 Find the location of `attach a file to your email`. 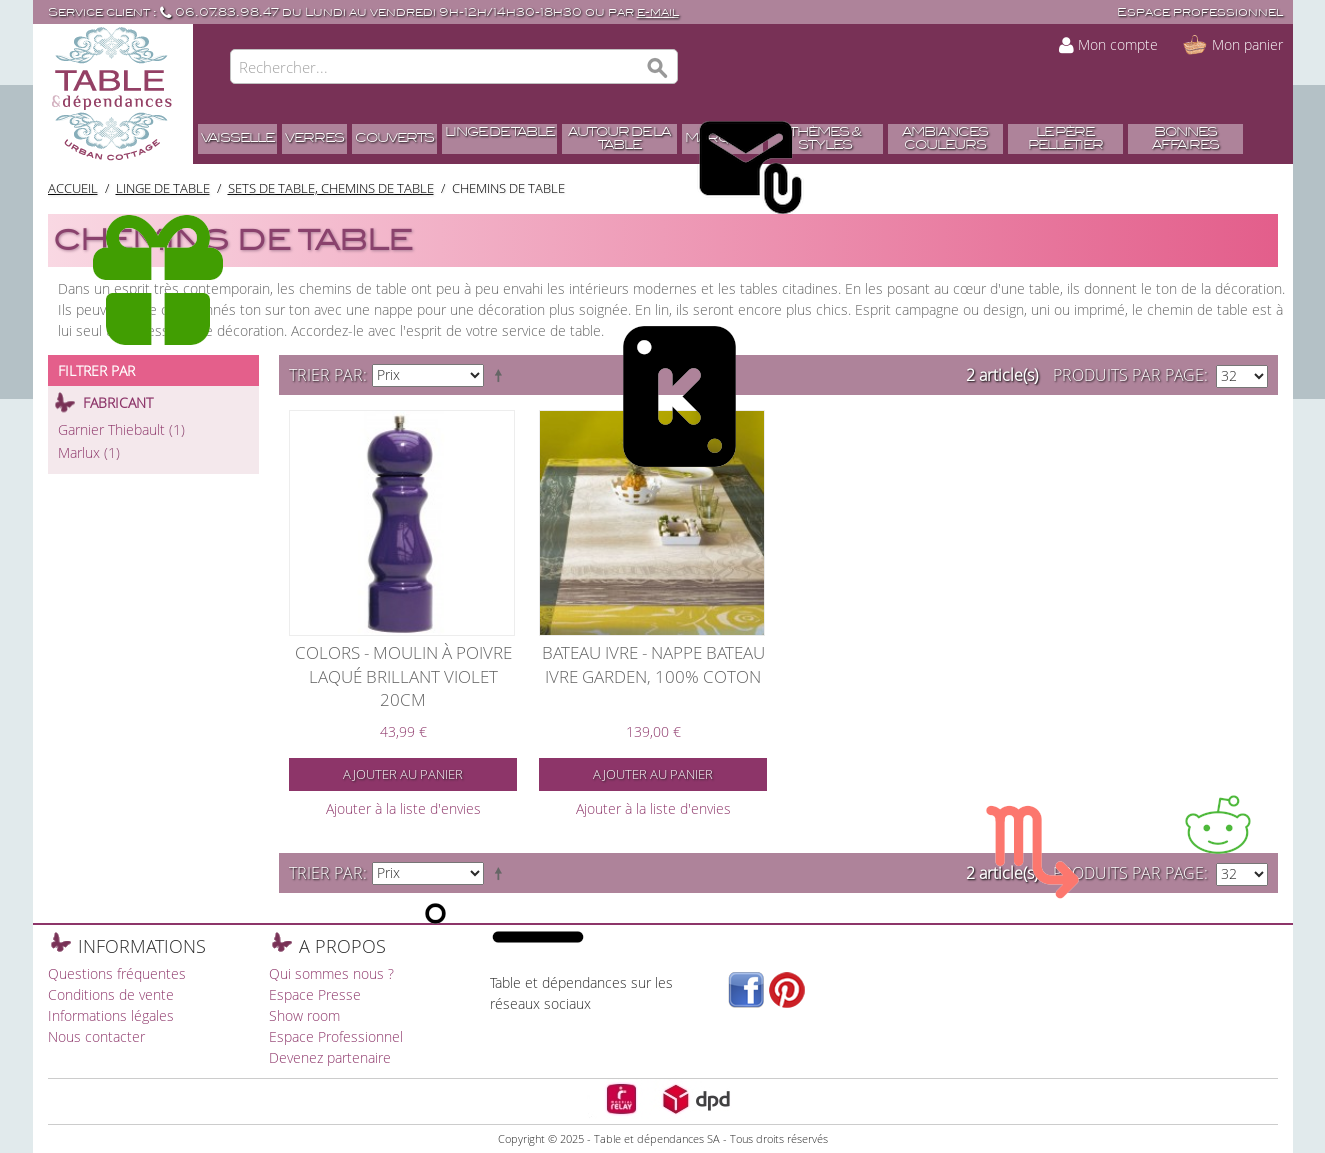

attach a file to your email is located at coordinates (750, 167).